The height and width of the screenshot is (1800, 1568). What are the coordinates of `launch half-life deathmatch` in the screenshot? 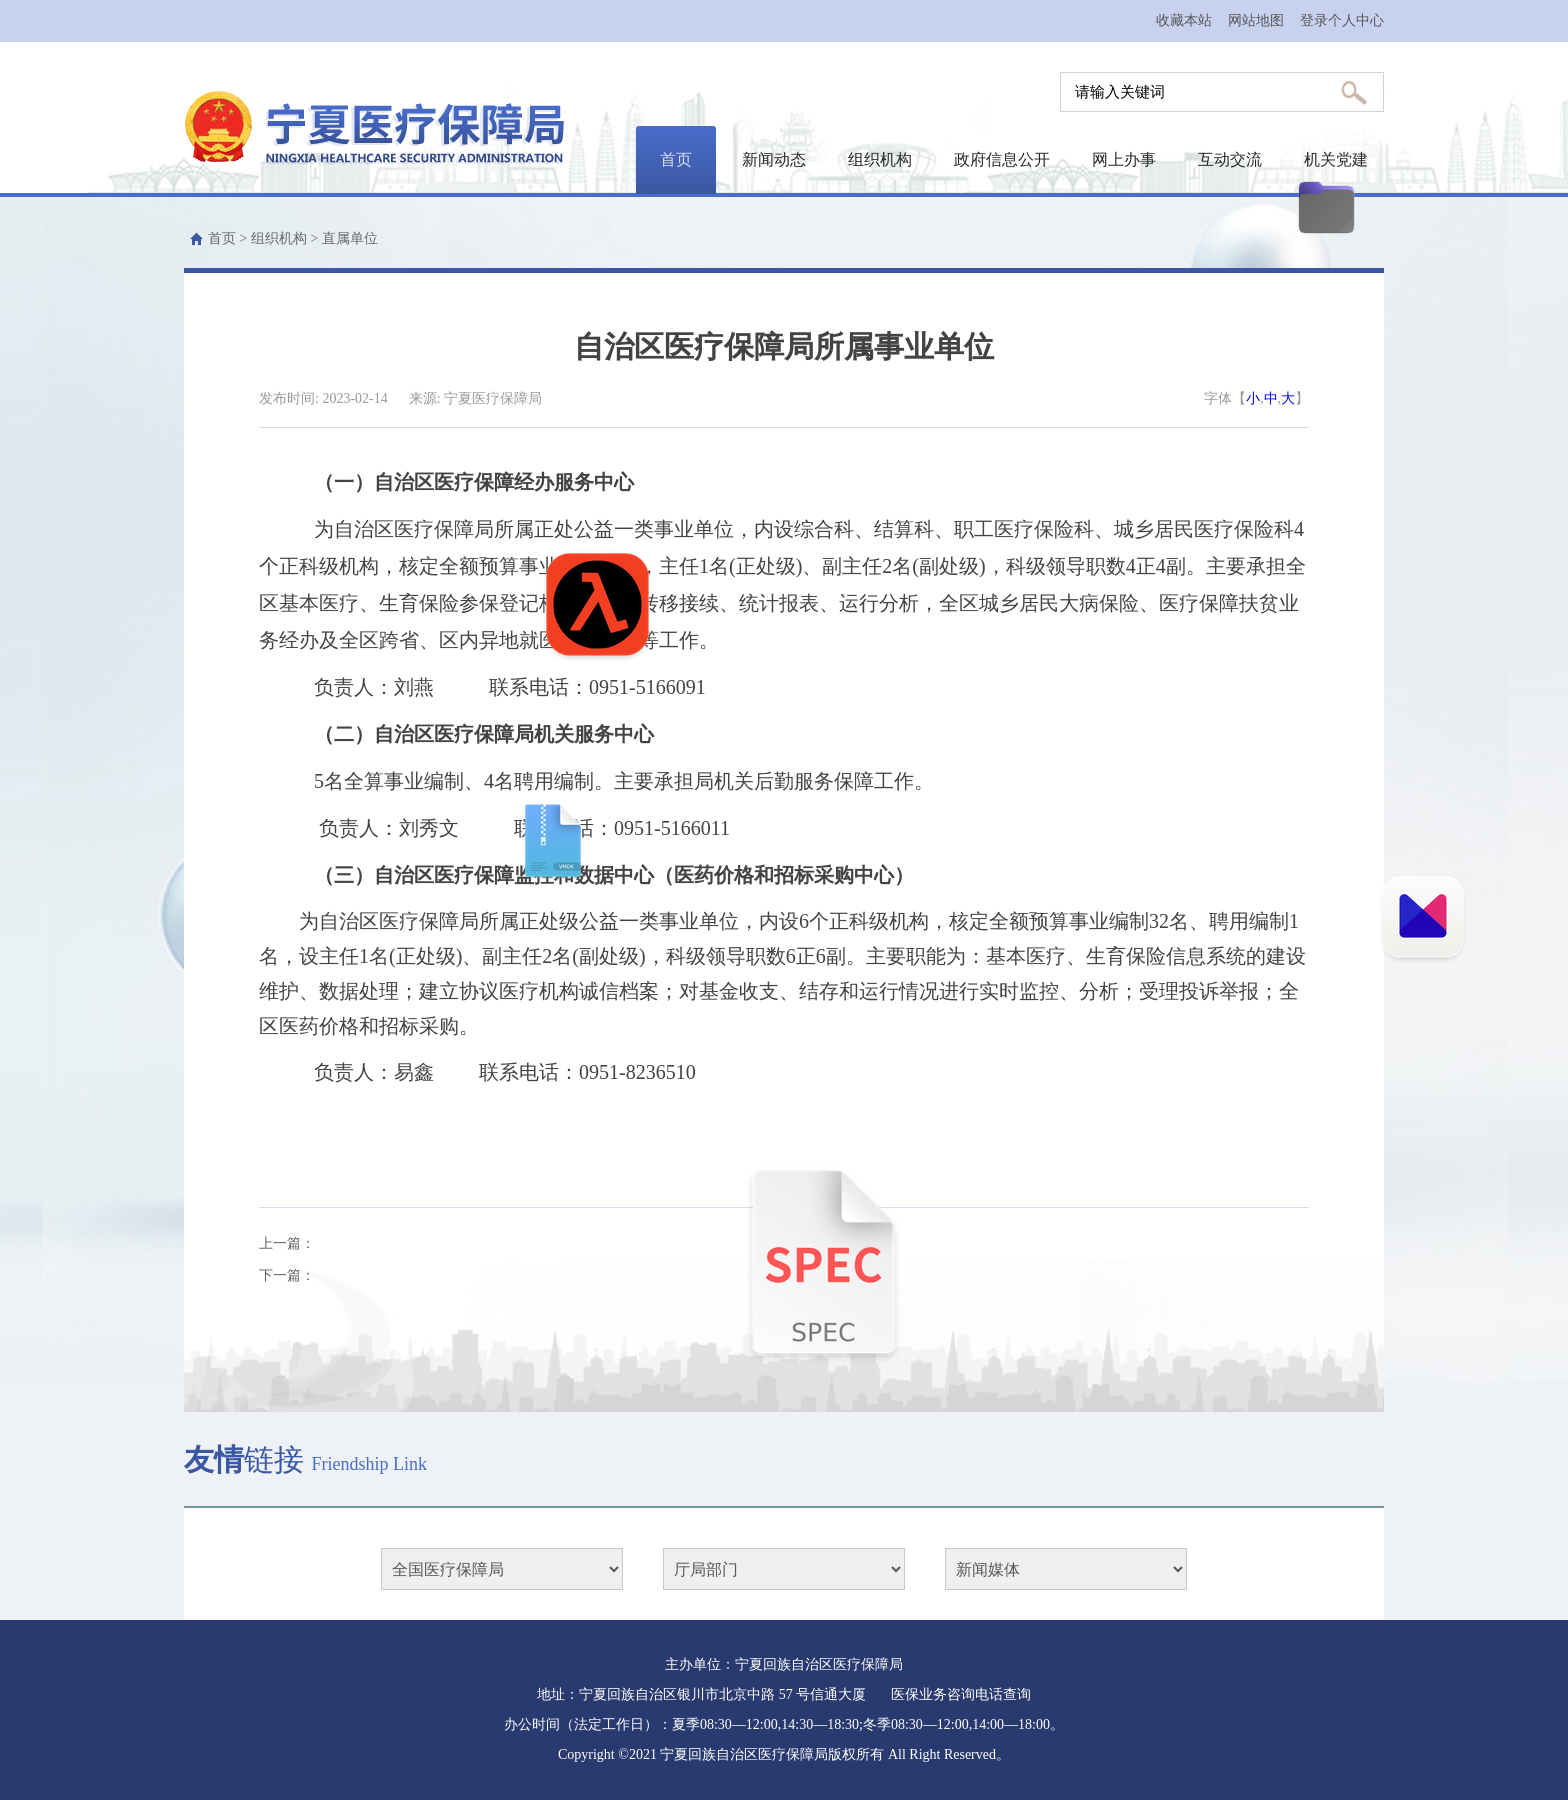 It's located at (597, 604).